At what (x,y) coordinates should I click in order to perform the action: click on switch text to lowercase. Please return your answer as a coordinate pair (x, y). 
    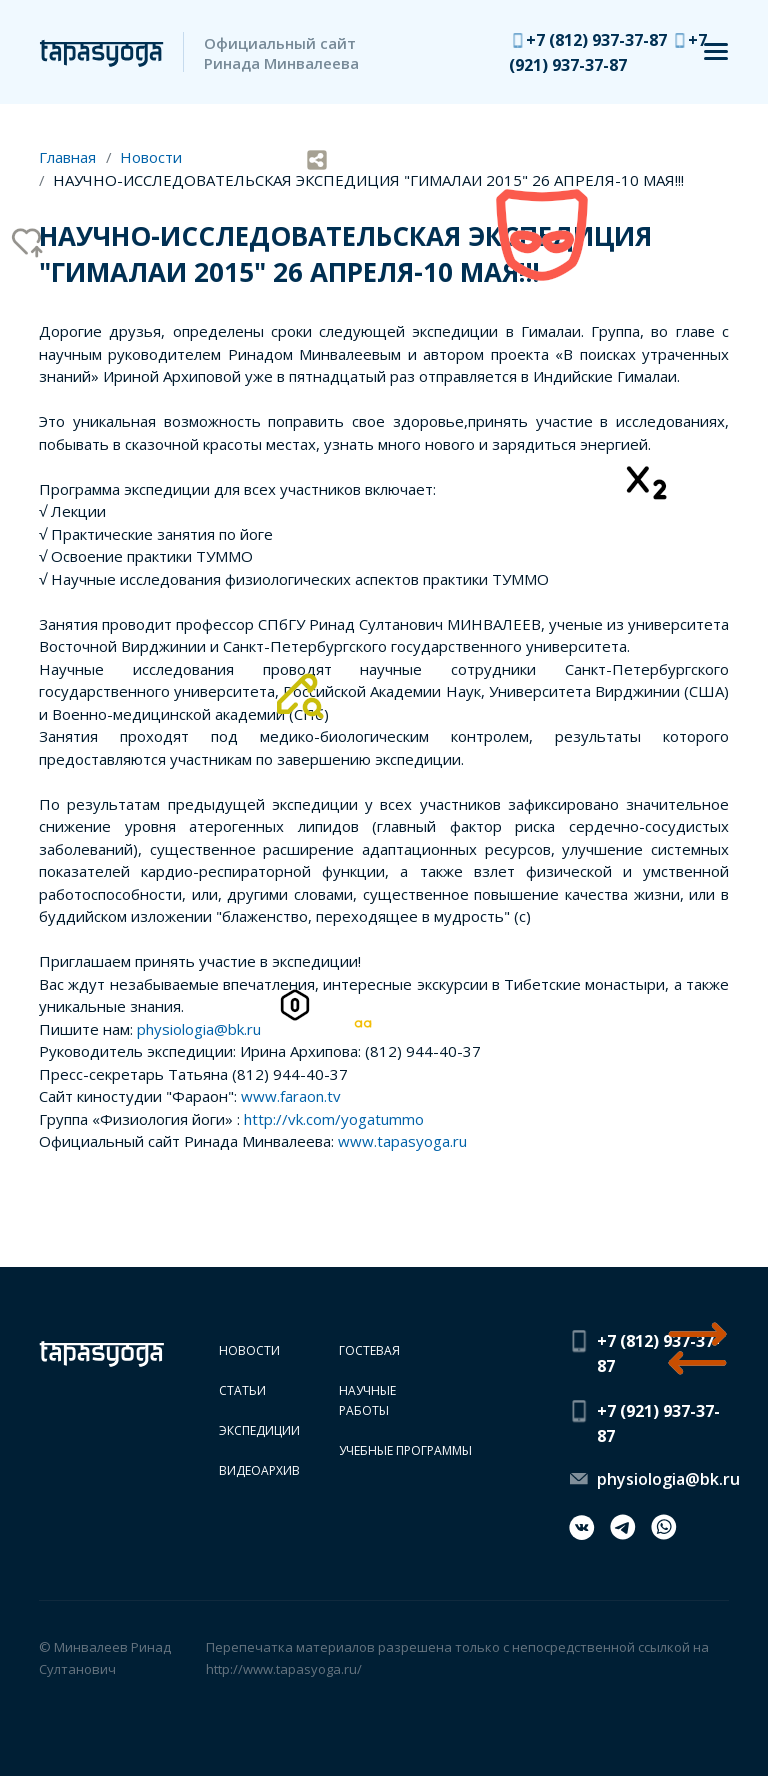
    Looking at the image, I should click on (363, 1021).